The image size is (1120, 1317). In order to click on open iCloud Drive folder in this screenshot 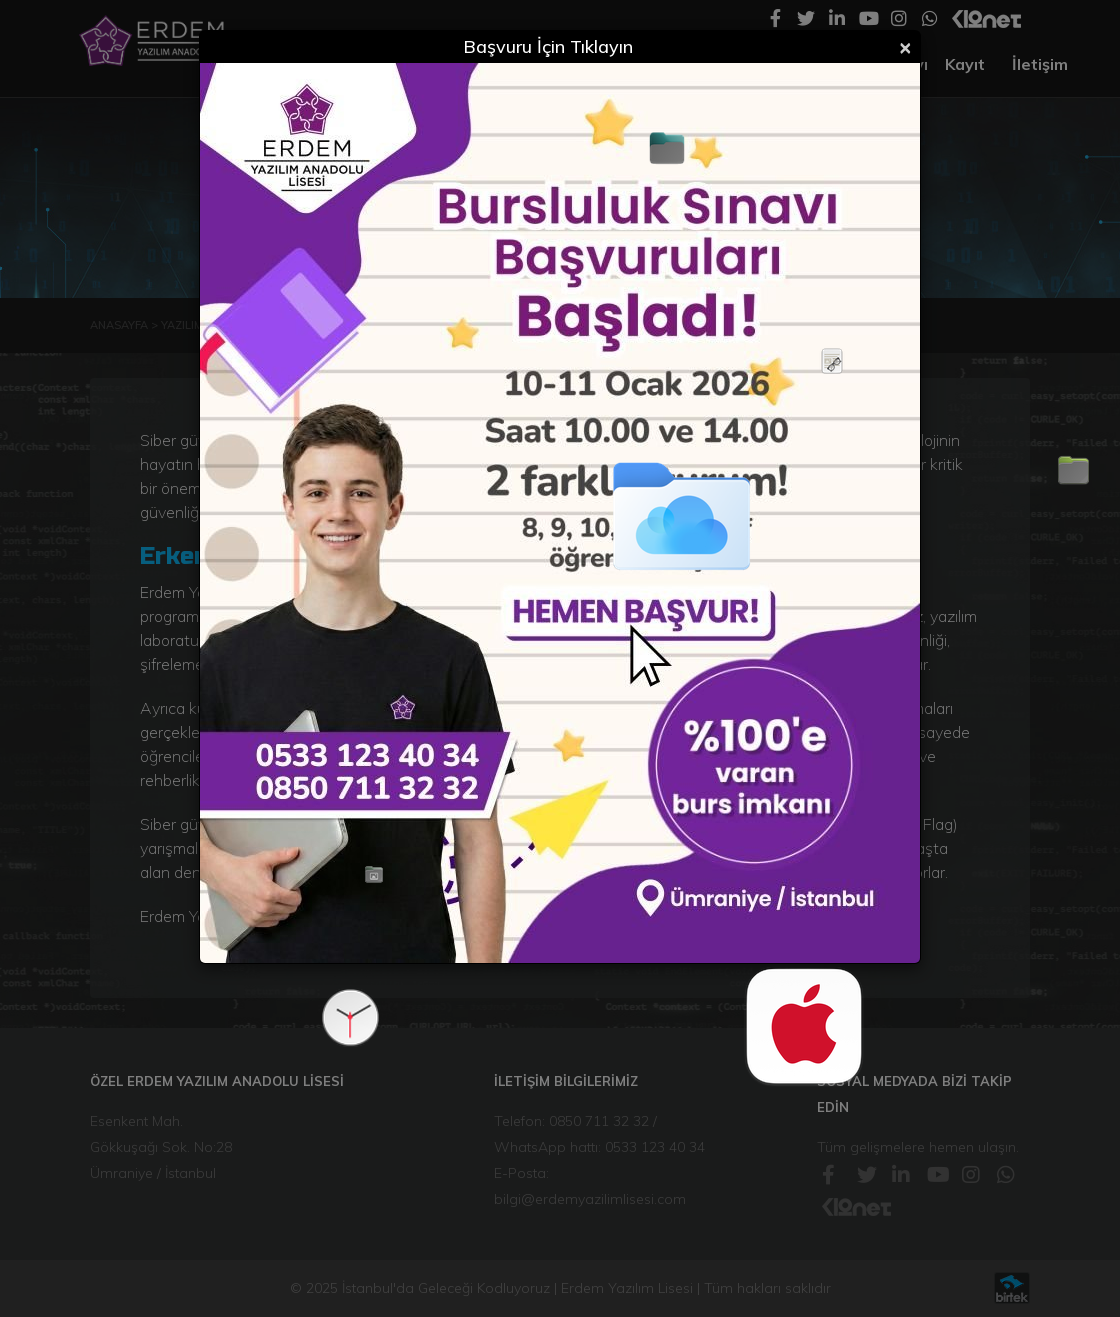, I will do `click(681, 520)`.